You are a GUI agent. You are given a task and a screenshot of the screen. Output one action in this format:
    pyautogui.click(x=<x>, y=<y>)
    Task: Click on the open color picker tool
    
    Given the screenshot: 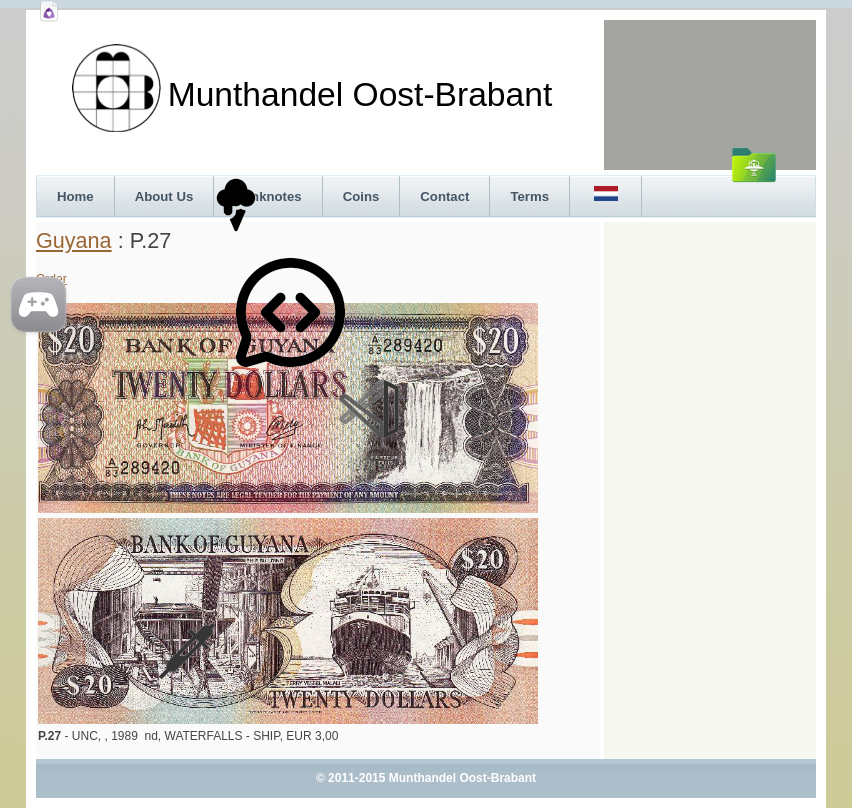 What is the action you would take?
    pyautogui.click(x=186, y=651)
    